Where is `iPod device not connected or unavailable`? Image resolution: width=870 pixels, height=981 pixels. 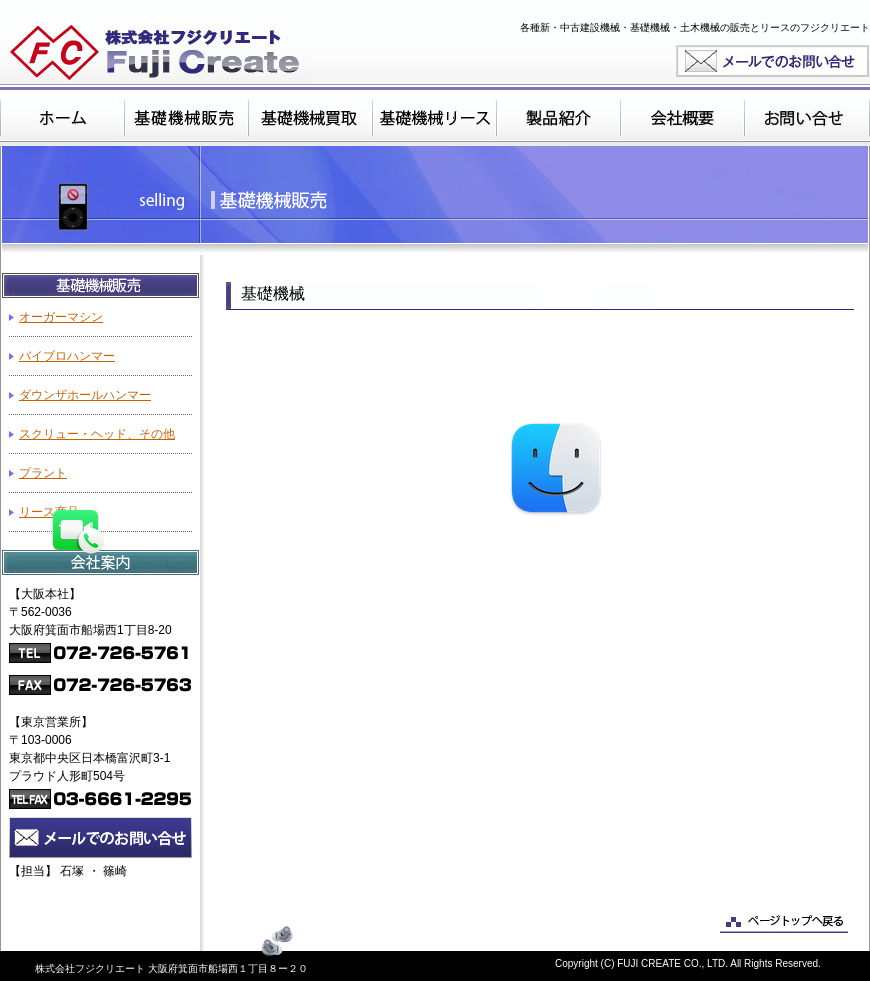 iPod device not connected or unavailable is located at coordinates (73, 207).